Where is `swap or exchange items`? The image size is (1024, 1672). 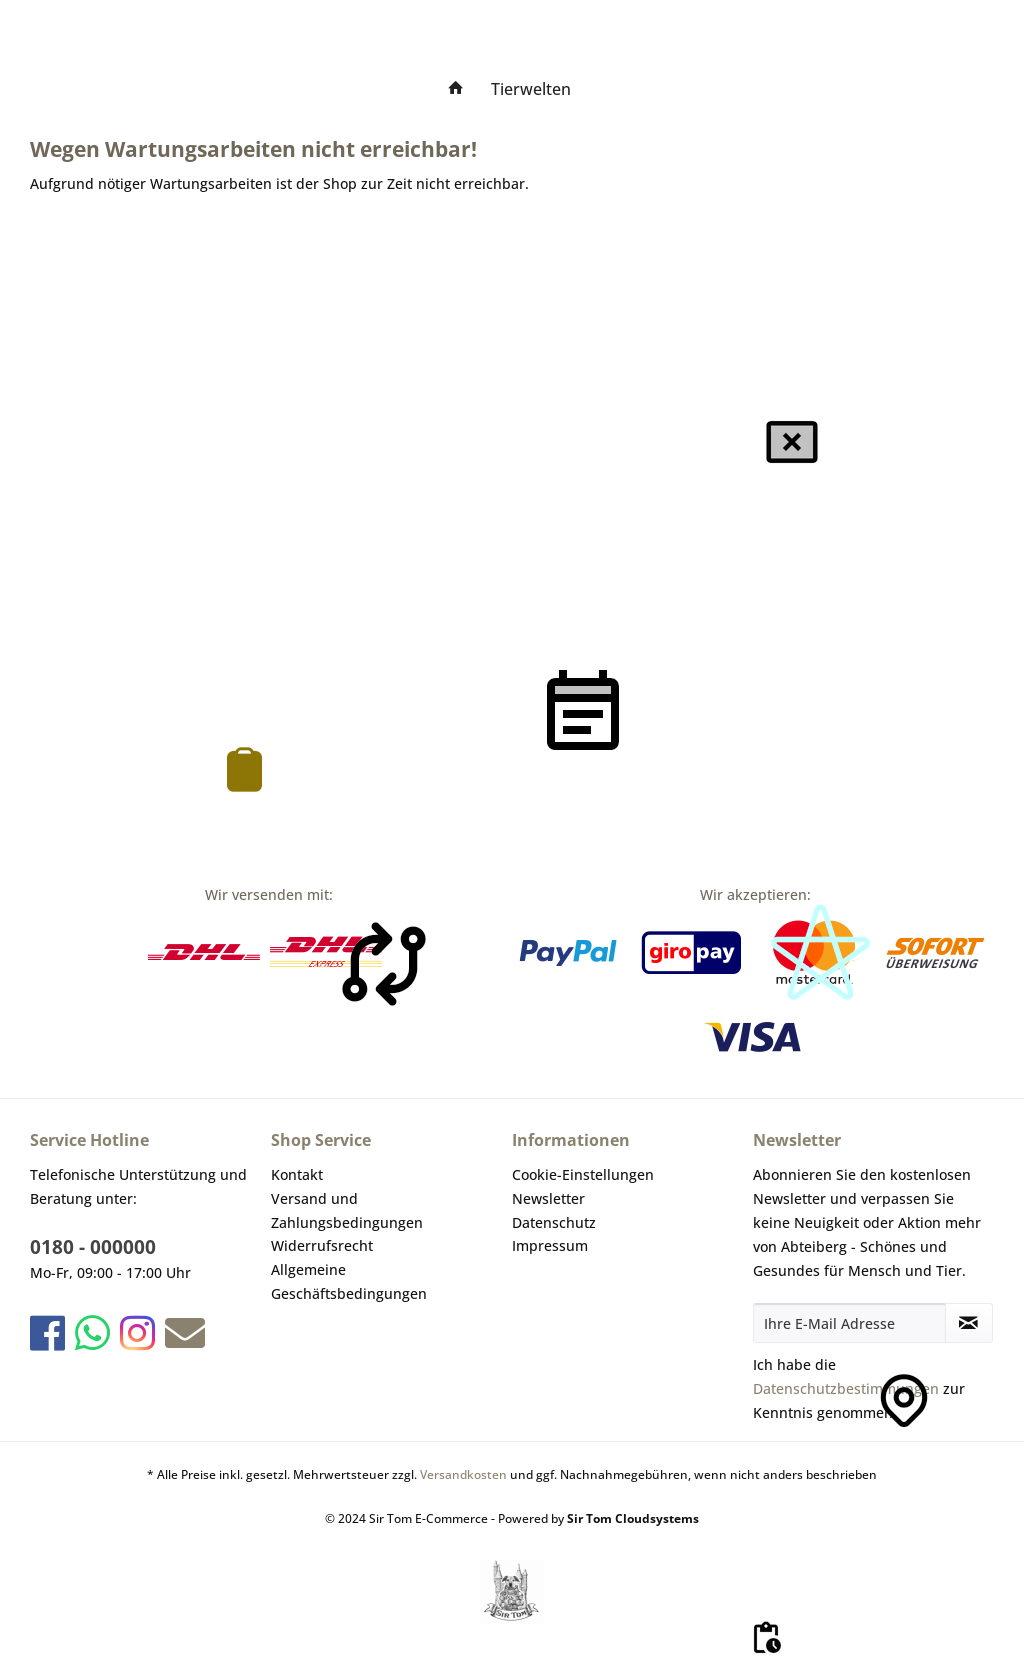 swap or exchange items is located at coordinates (384, 964).